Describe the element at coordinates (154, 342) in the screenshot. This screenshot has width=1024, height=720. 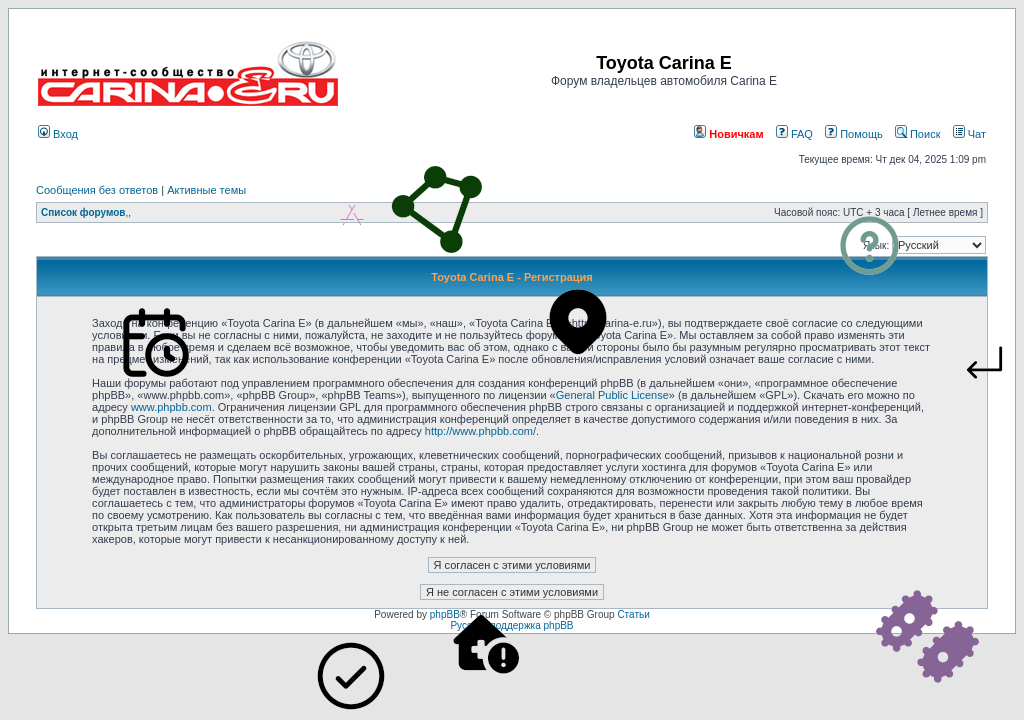
I see `schedule an event or appointment` at that location.